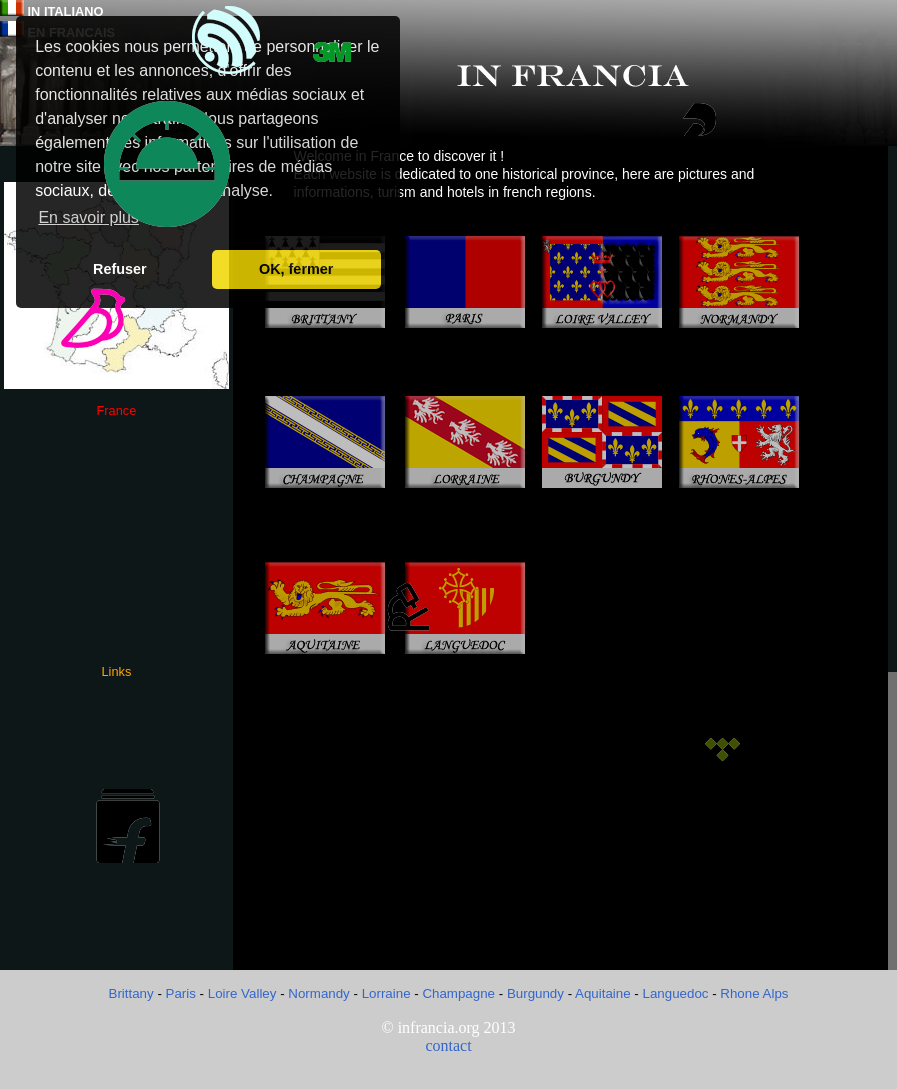 The height and width of the screenshot is (1089, 897). I want to click on open tidal music streaming app, so click(722, 749).